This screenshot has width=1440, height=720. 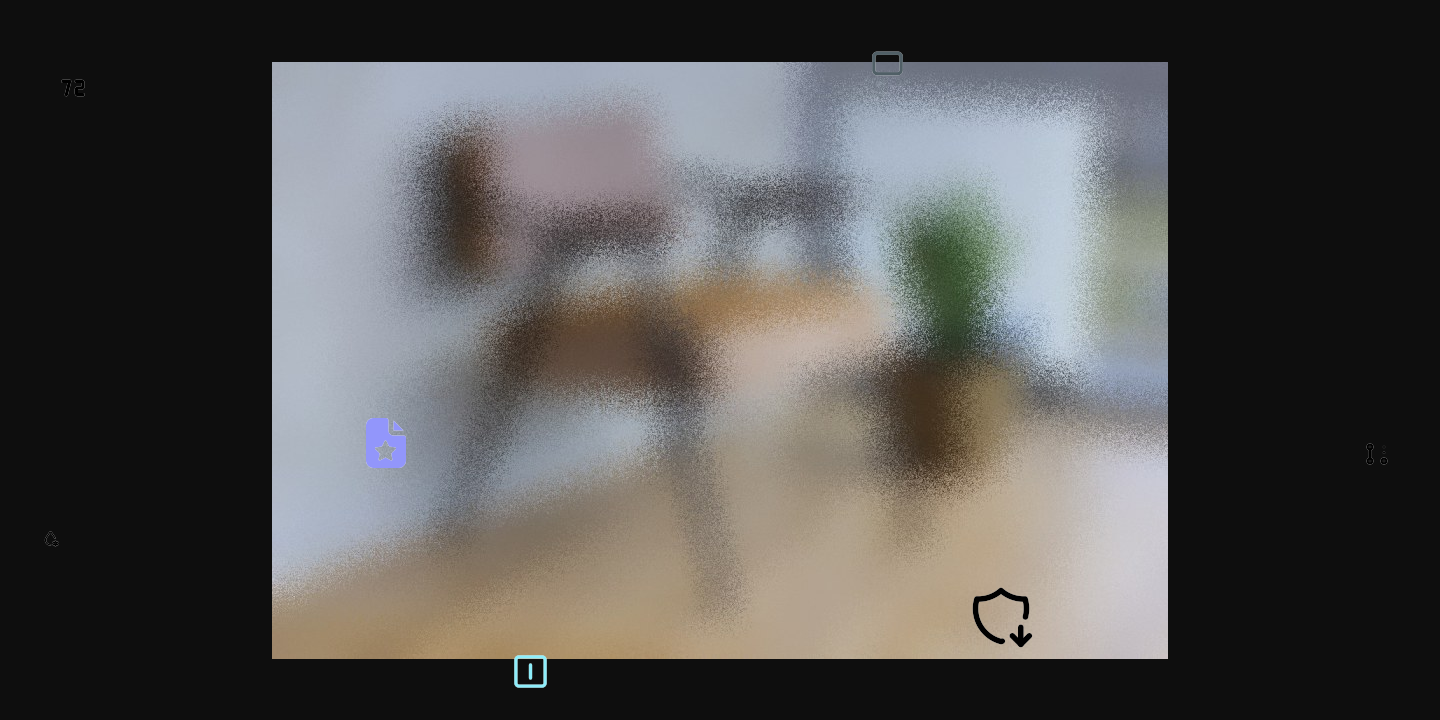 What do you see at coordinates (1377, 454) in the screenshot?
I see `indicates a draft pull request awaiting completion` at bounding box center [1377, 454].